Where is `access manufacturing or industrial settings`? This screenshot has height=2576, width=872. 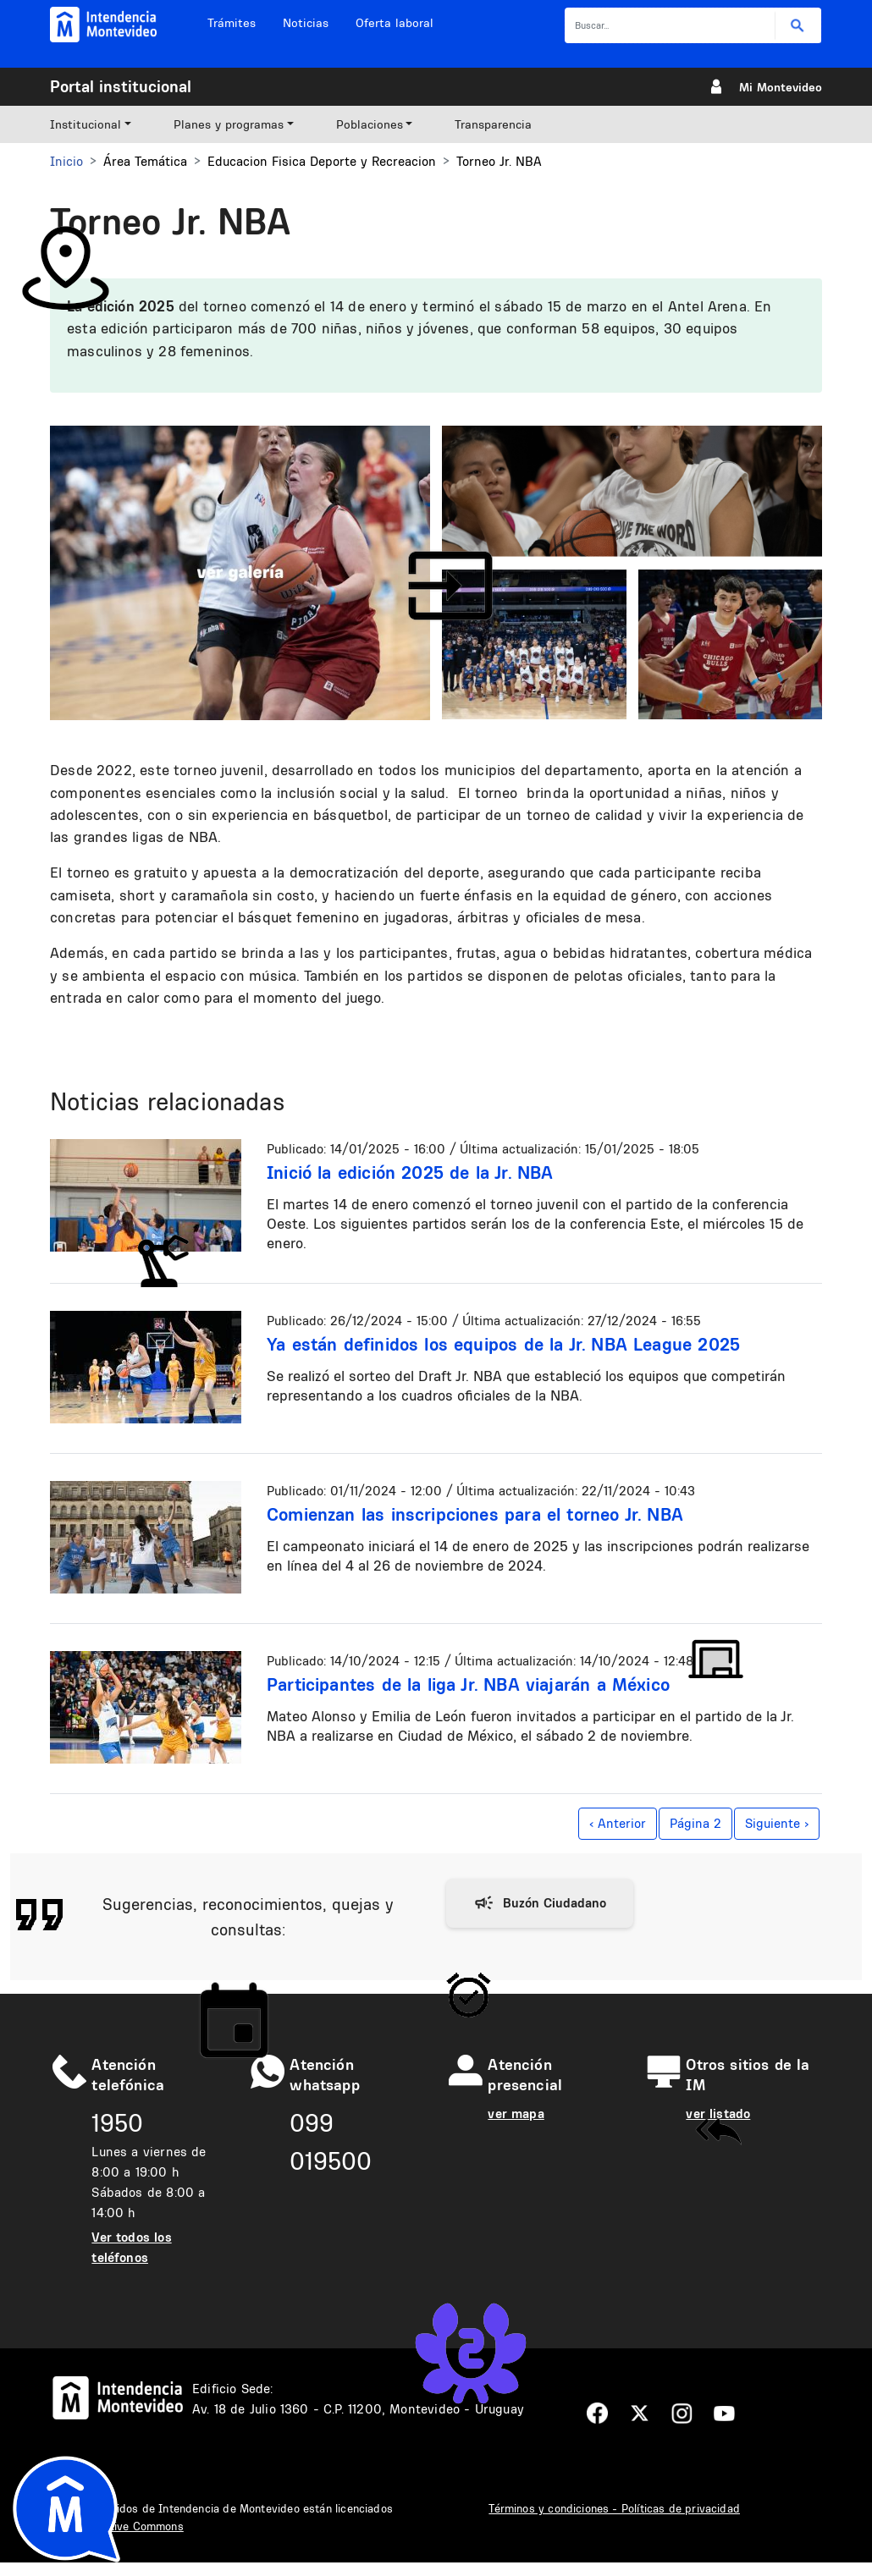 access manufacturing or industrial settings is located at coordinates (163, 1262).